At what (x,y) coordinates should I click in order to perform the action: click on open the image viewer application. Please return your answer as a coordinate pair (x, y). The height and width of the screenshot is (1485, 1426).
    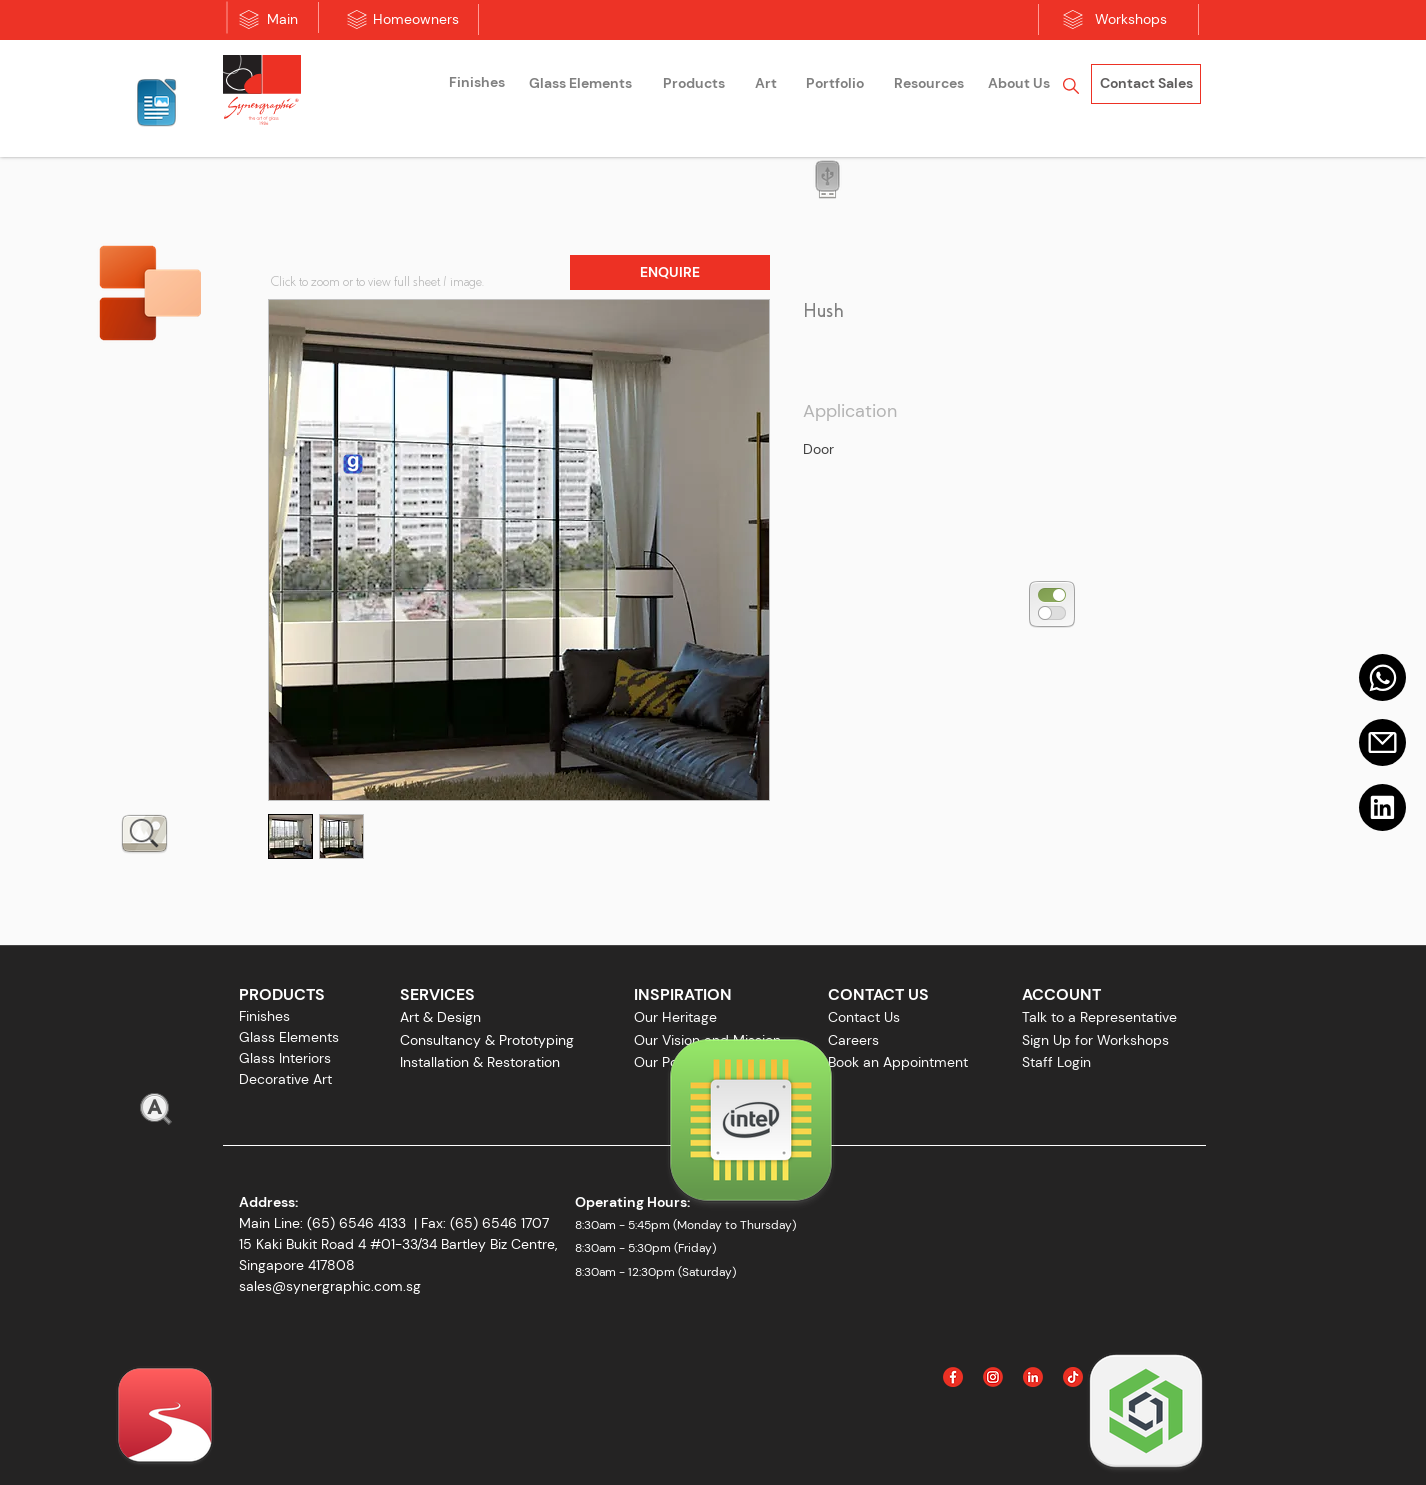
    Looking at the image, I should click on (144, 833).